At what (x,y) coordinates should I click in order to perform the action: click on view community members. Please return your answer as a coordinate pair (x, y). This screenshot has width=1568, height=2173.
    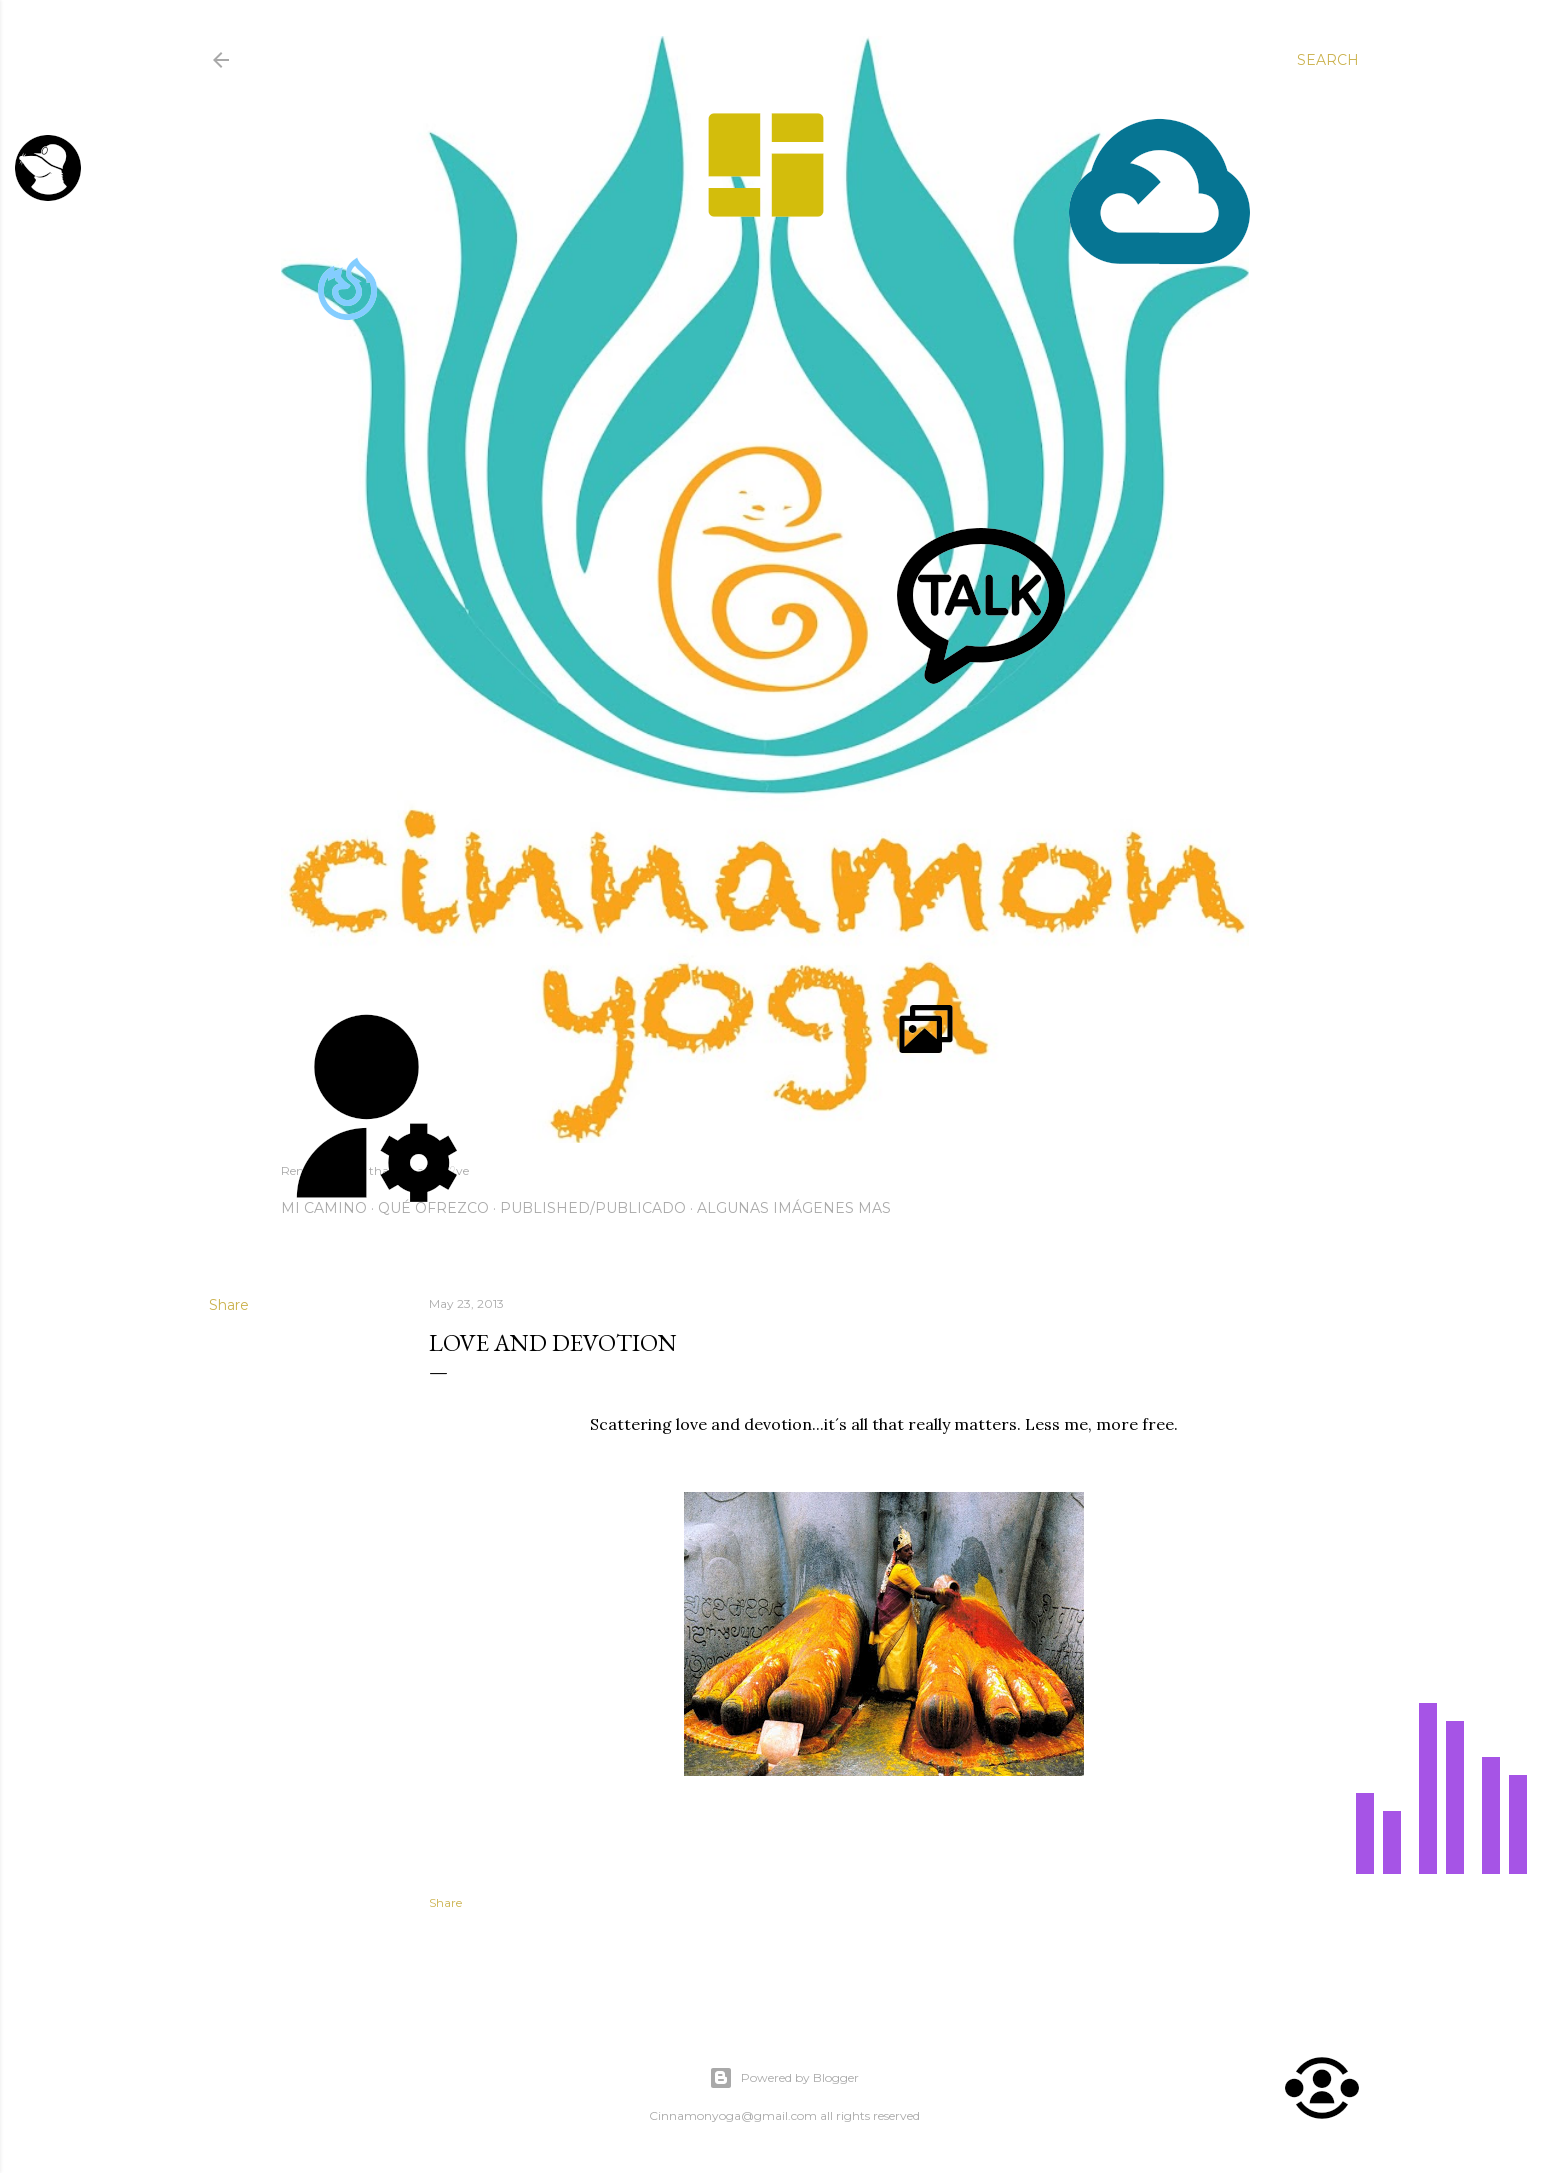
    Looking at the image, I should click on (1322, 2088).